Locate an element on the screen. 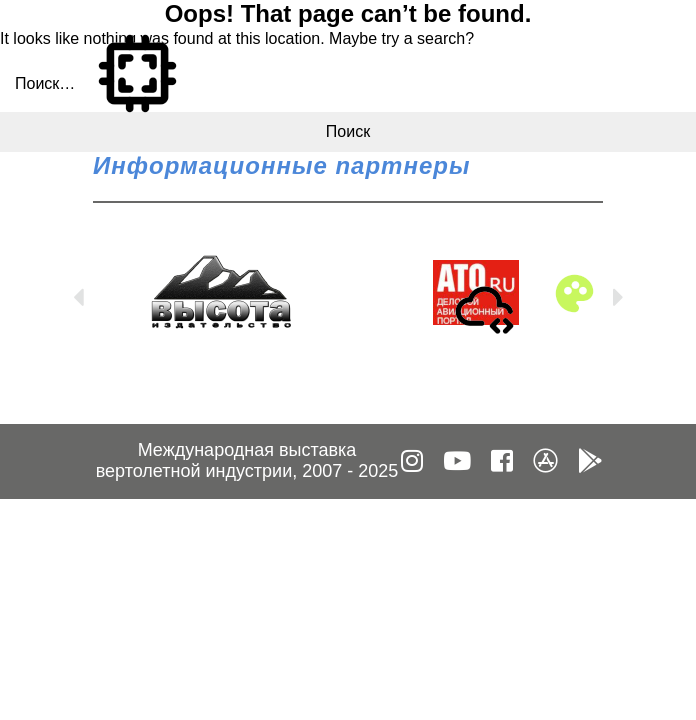  access cloud-based code or development tools is located at coordinates (484, 307).